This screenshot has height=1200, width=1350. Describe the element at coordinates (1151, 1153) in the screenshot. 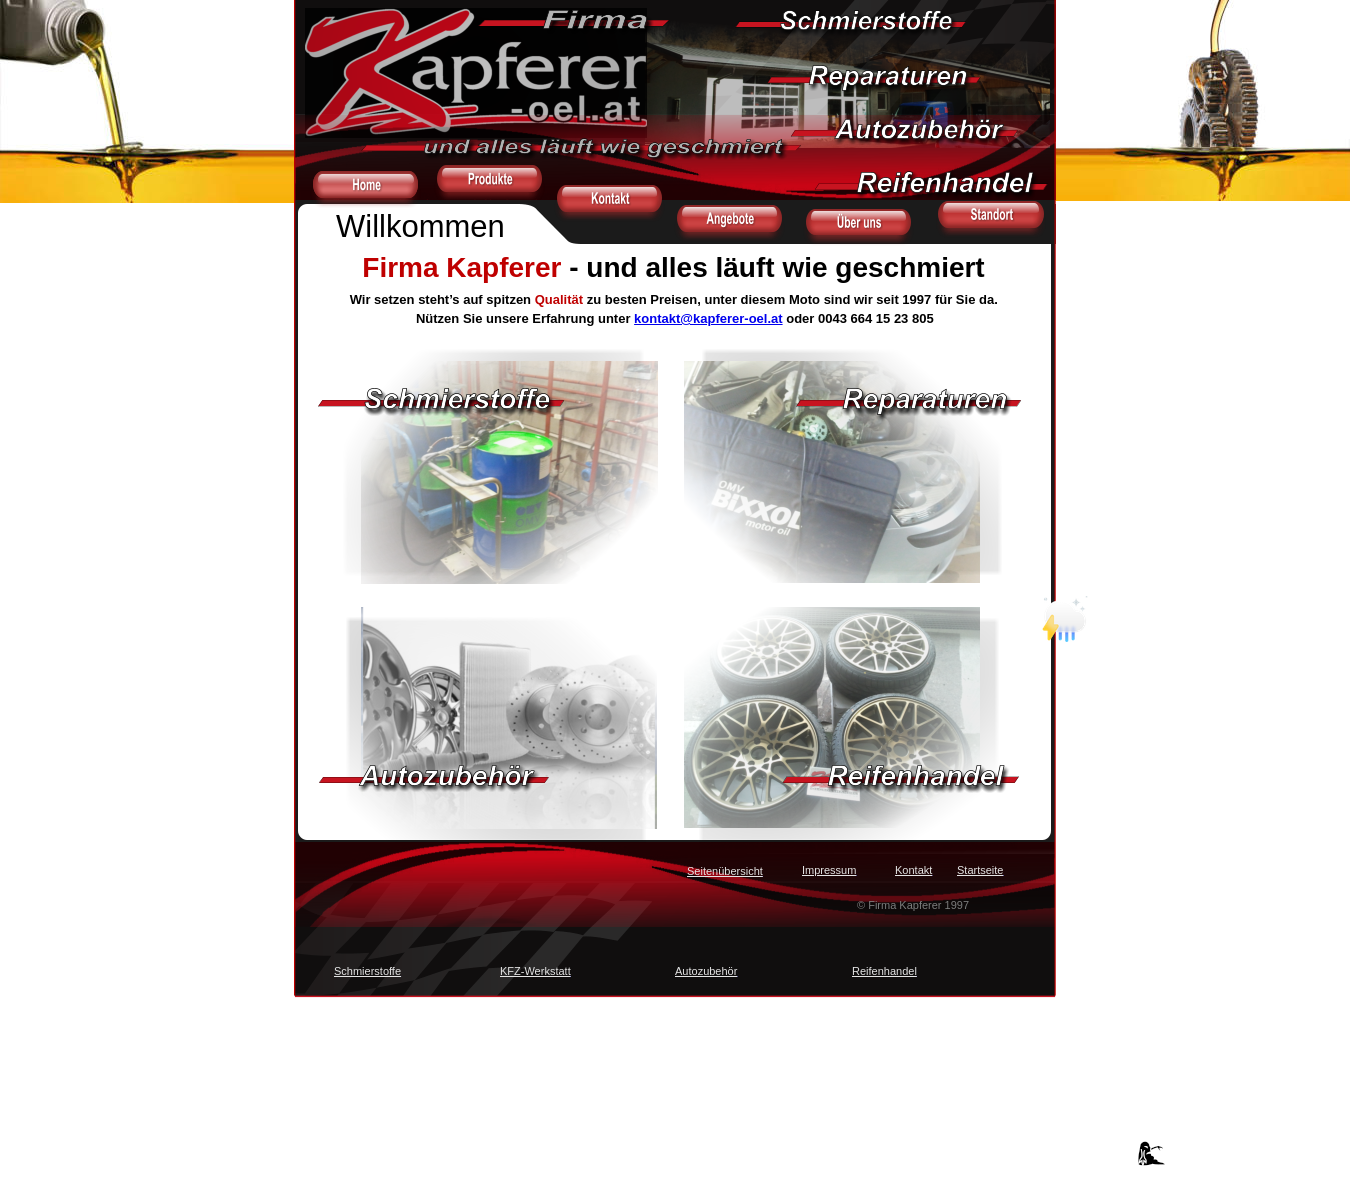

I see `slug creature enemy in a game interface` at that location.